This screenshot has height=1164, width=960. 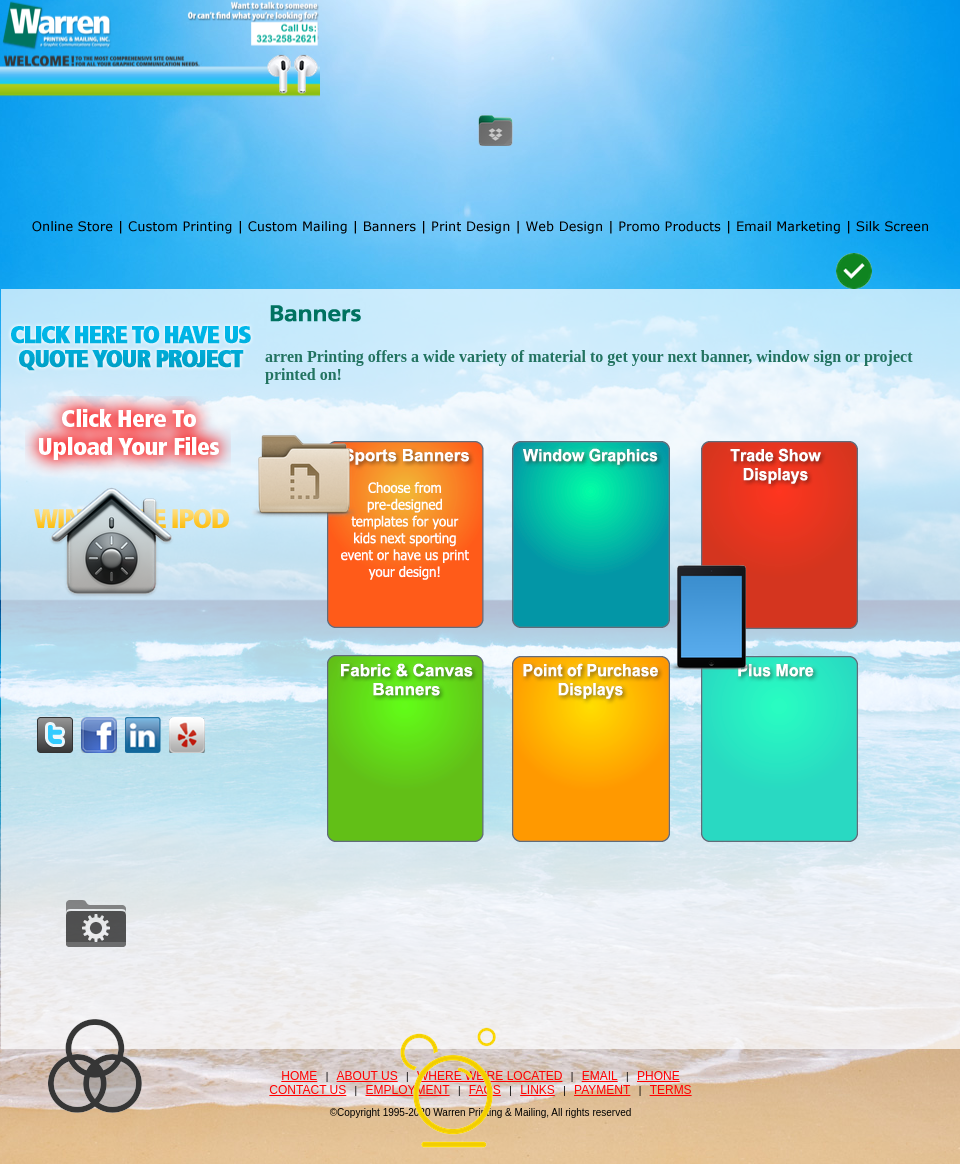 I want to click on confirm or approve an action, so click(x=854, y=271).